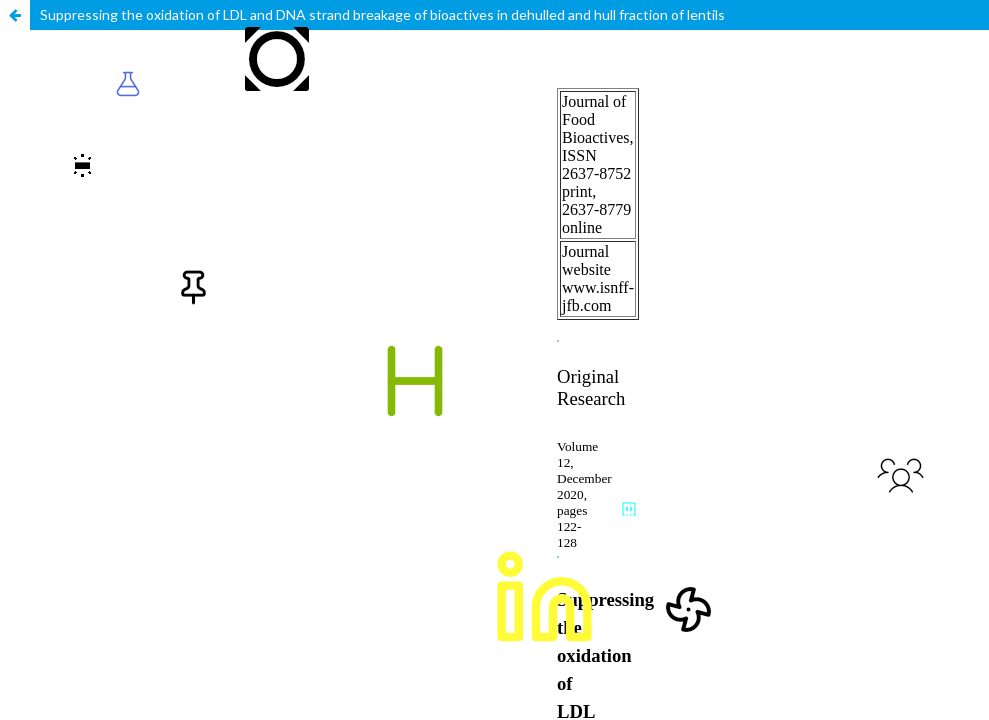 The width and height of the screenshot is (989, 720). Describe the element at coordinates (688, 609) in the screenshot. I see `adjust fan or ventilation settings` at that location.